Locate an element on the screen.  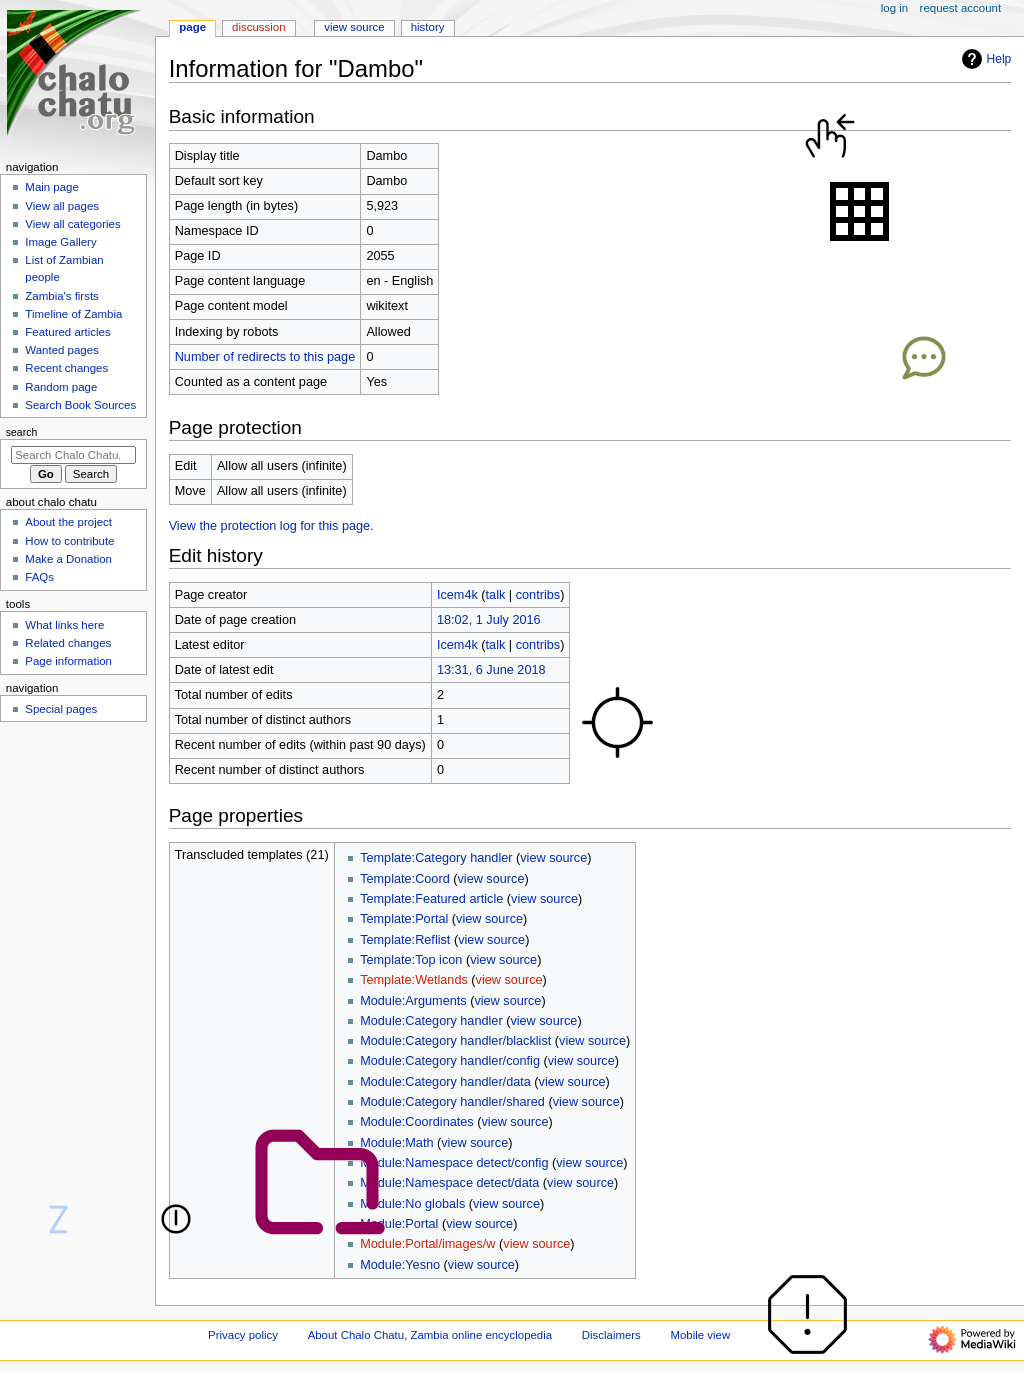
indicates 6 o'clock time is located at coordinates (176, 1219).